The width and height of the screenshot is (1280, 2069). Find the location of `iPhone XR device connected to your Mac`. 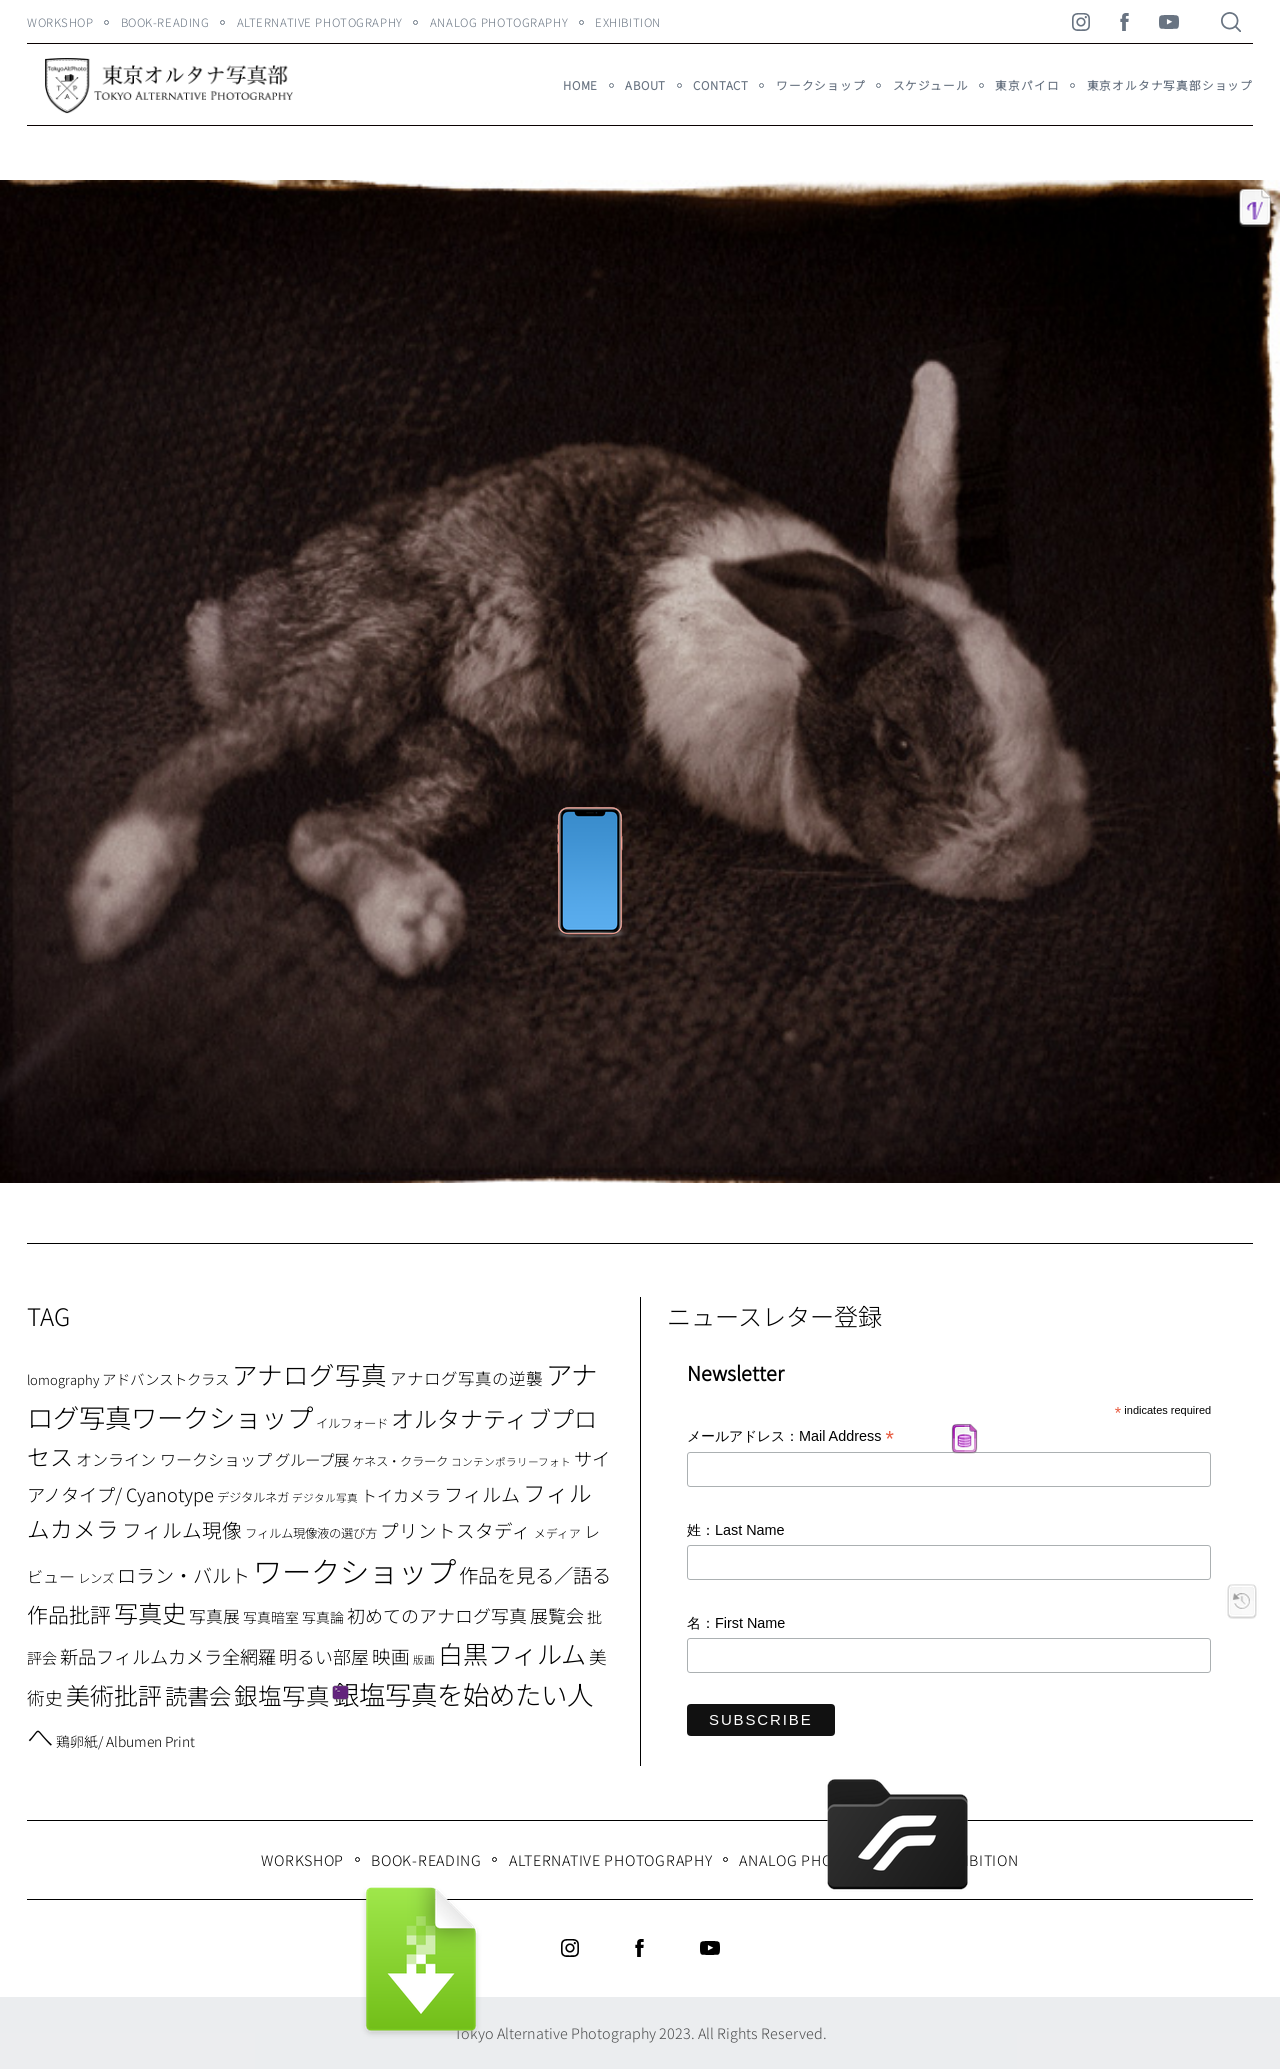

iPhone XR device connected to your Mac is located at coordinates (590, 873).